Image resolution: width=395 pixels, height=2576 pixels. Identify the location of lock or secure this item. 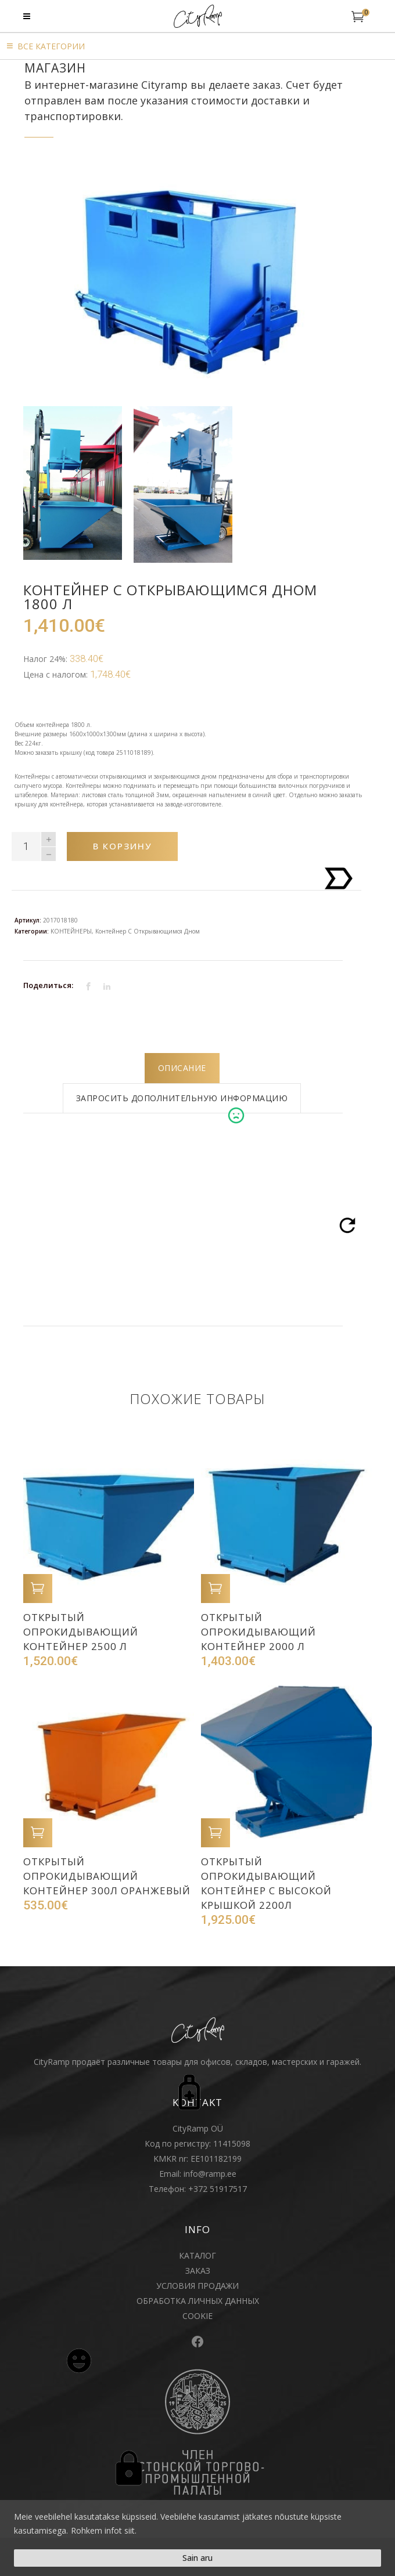
(129, 2469).